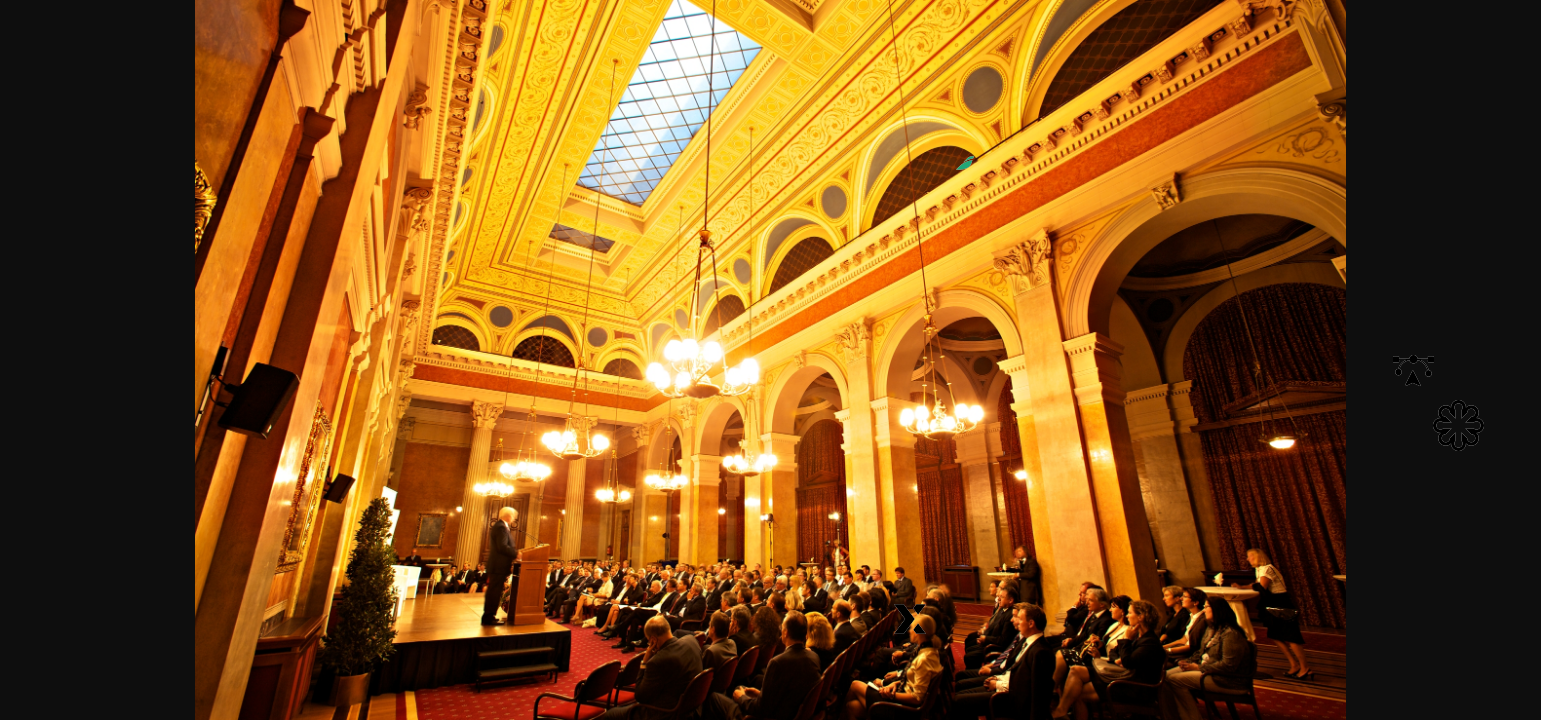 The height and width of the screenshot is (720, 1541). I want to click on SVGtrace logo, so click(1413, 370).